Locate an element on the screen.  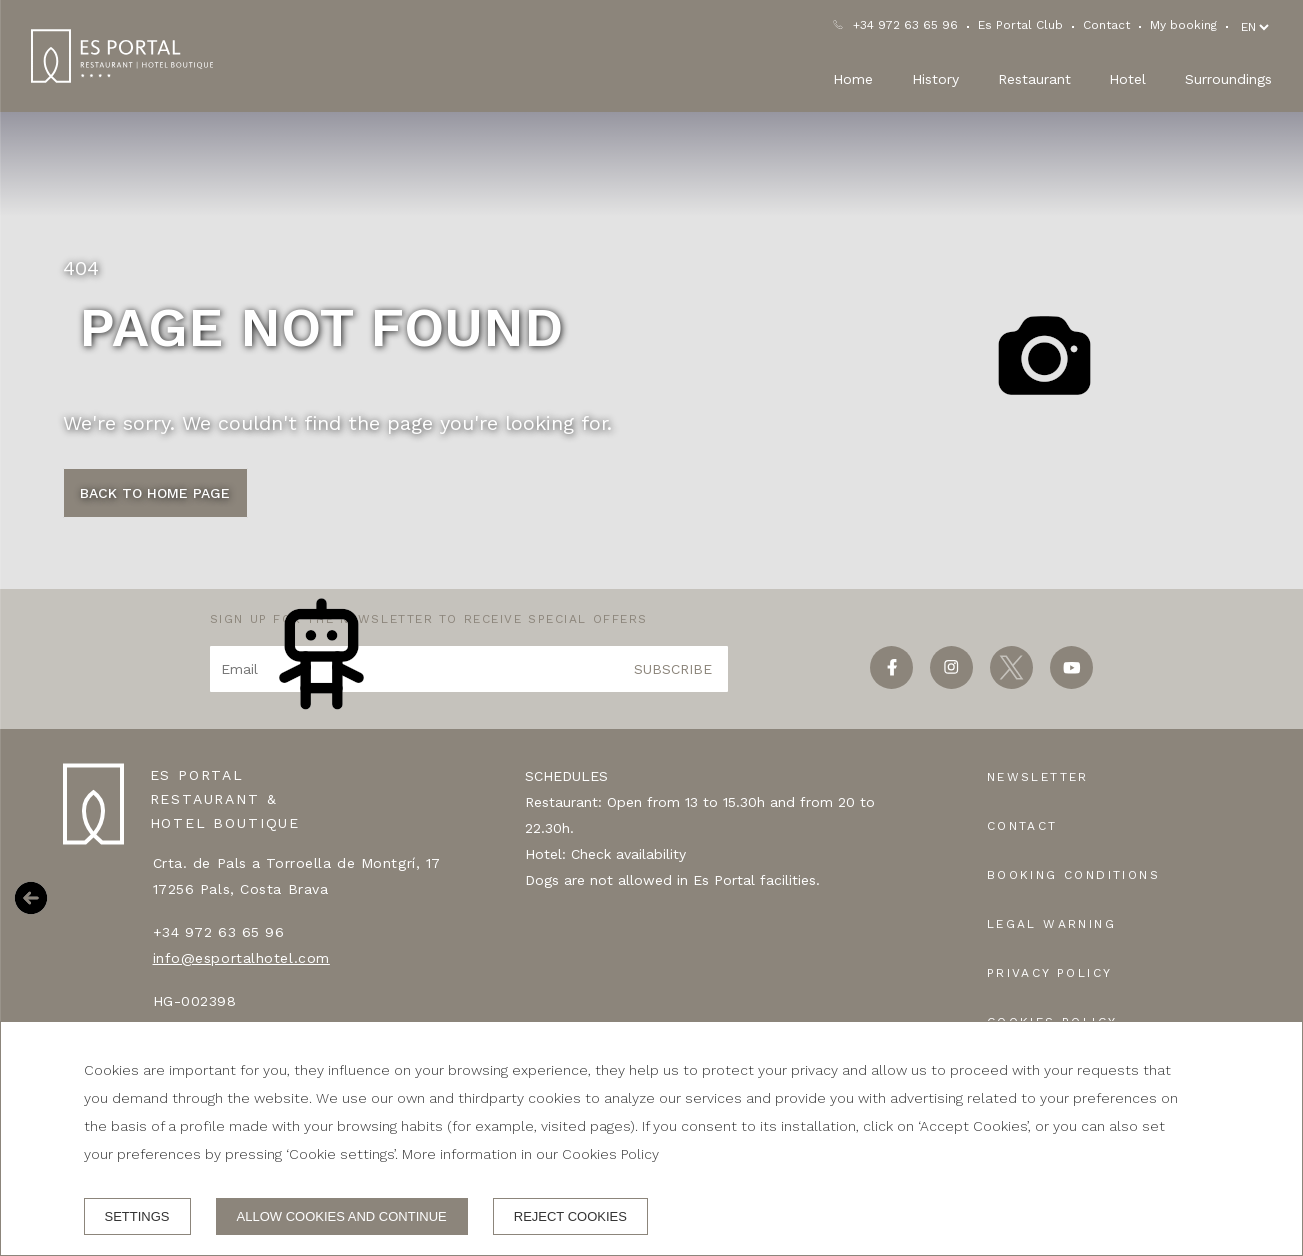
access AI assistant or chatbot is located at coordinates (321, 656).